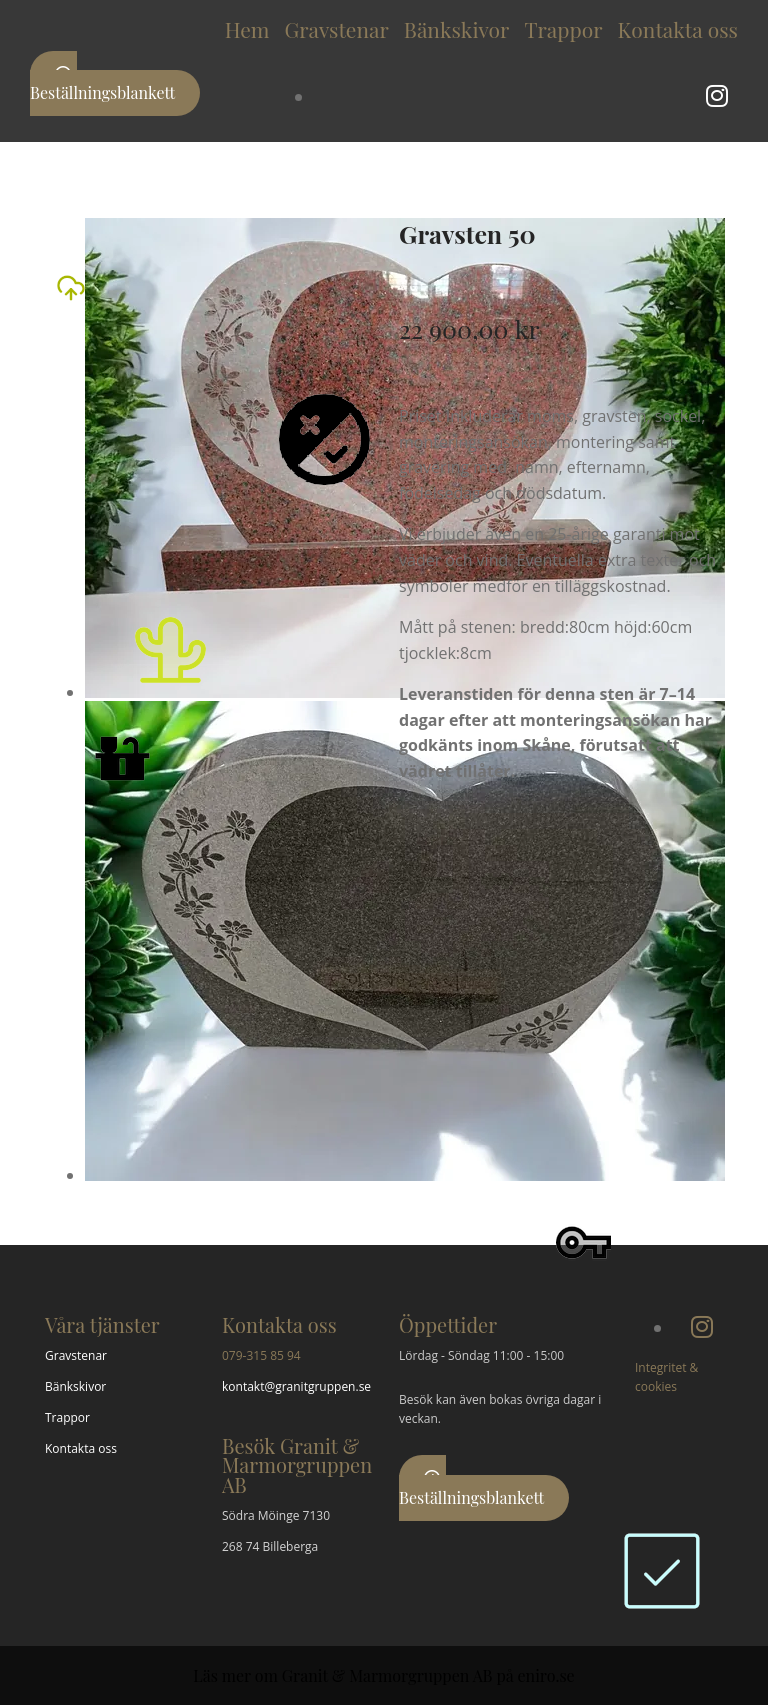 The width and height of the screenshot is (768, 1705). Describe the element at coordinates (170, 652) in the screenshot. I see `indicates desert or arid climate theme` at that location.